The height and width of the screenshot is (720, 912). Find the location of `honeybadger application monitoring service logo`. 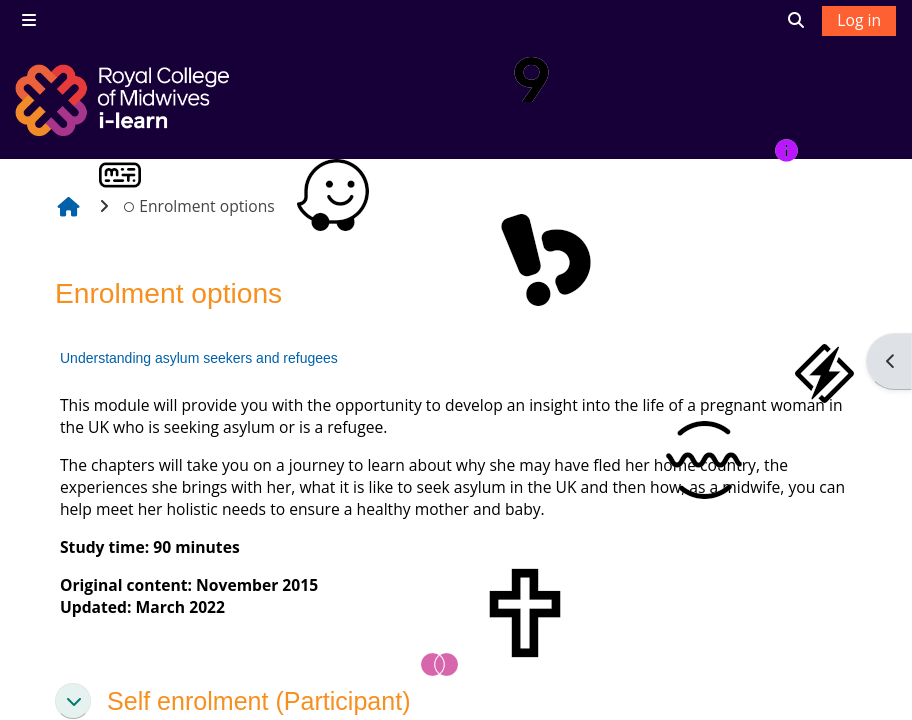

honeybadger application monitoring service logo is located at coordinates (824, 373).